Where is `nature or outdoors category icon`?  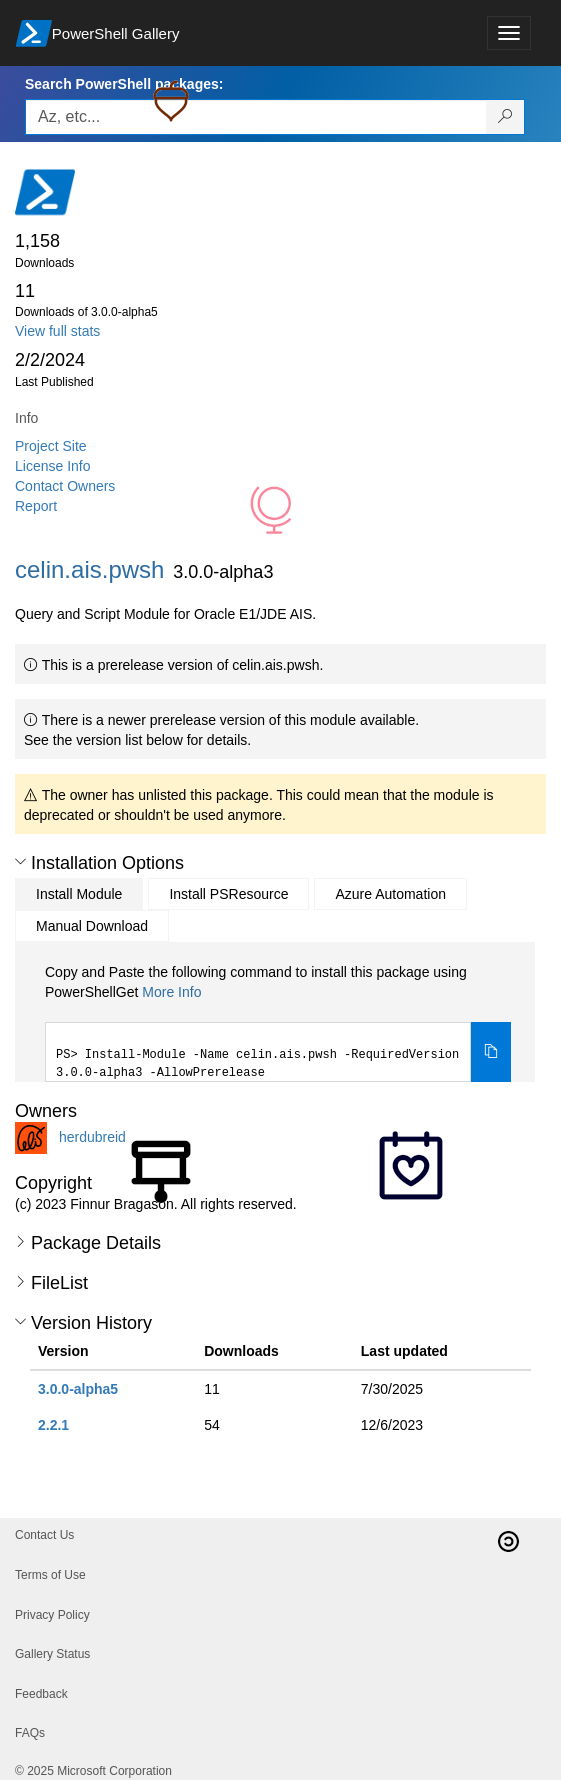 nature or outdoors category icon is located at coordinates (171, 101).